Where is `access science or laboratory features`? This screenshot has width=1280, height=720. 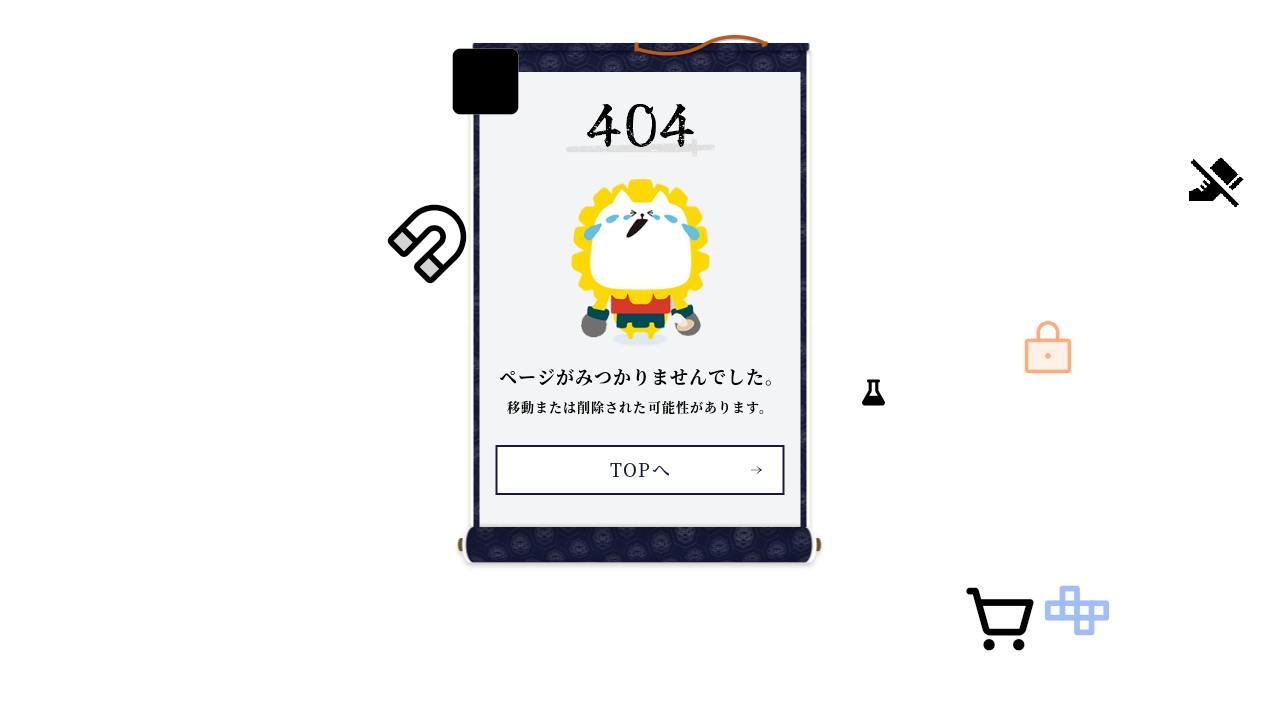 access science or laboratory features is located at coordinates (873, 392).